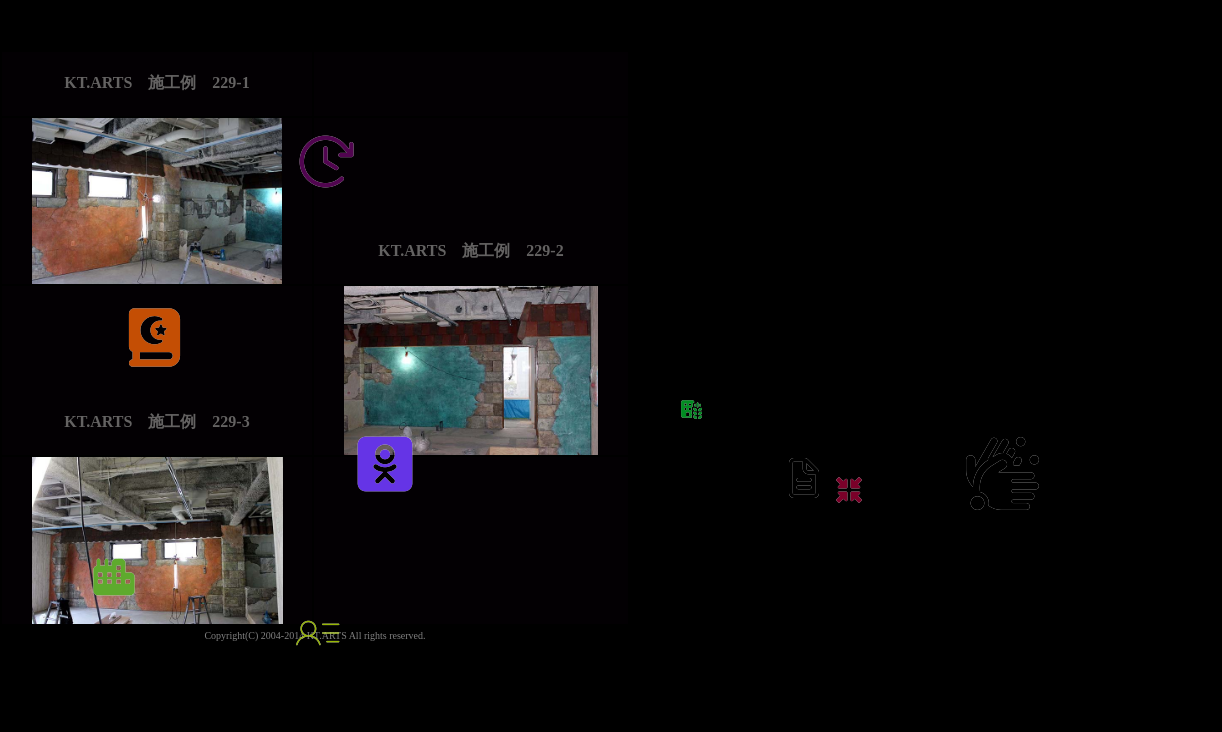 The height and width of the screenshot is (732, 1222). I want to click on view user list or directory, so click(317, 633).